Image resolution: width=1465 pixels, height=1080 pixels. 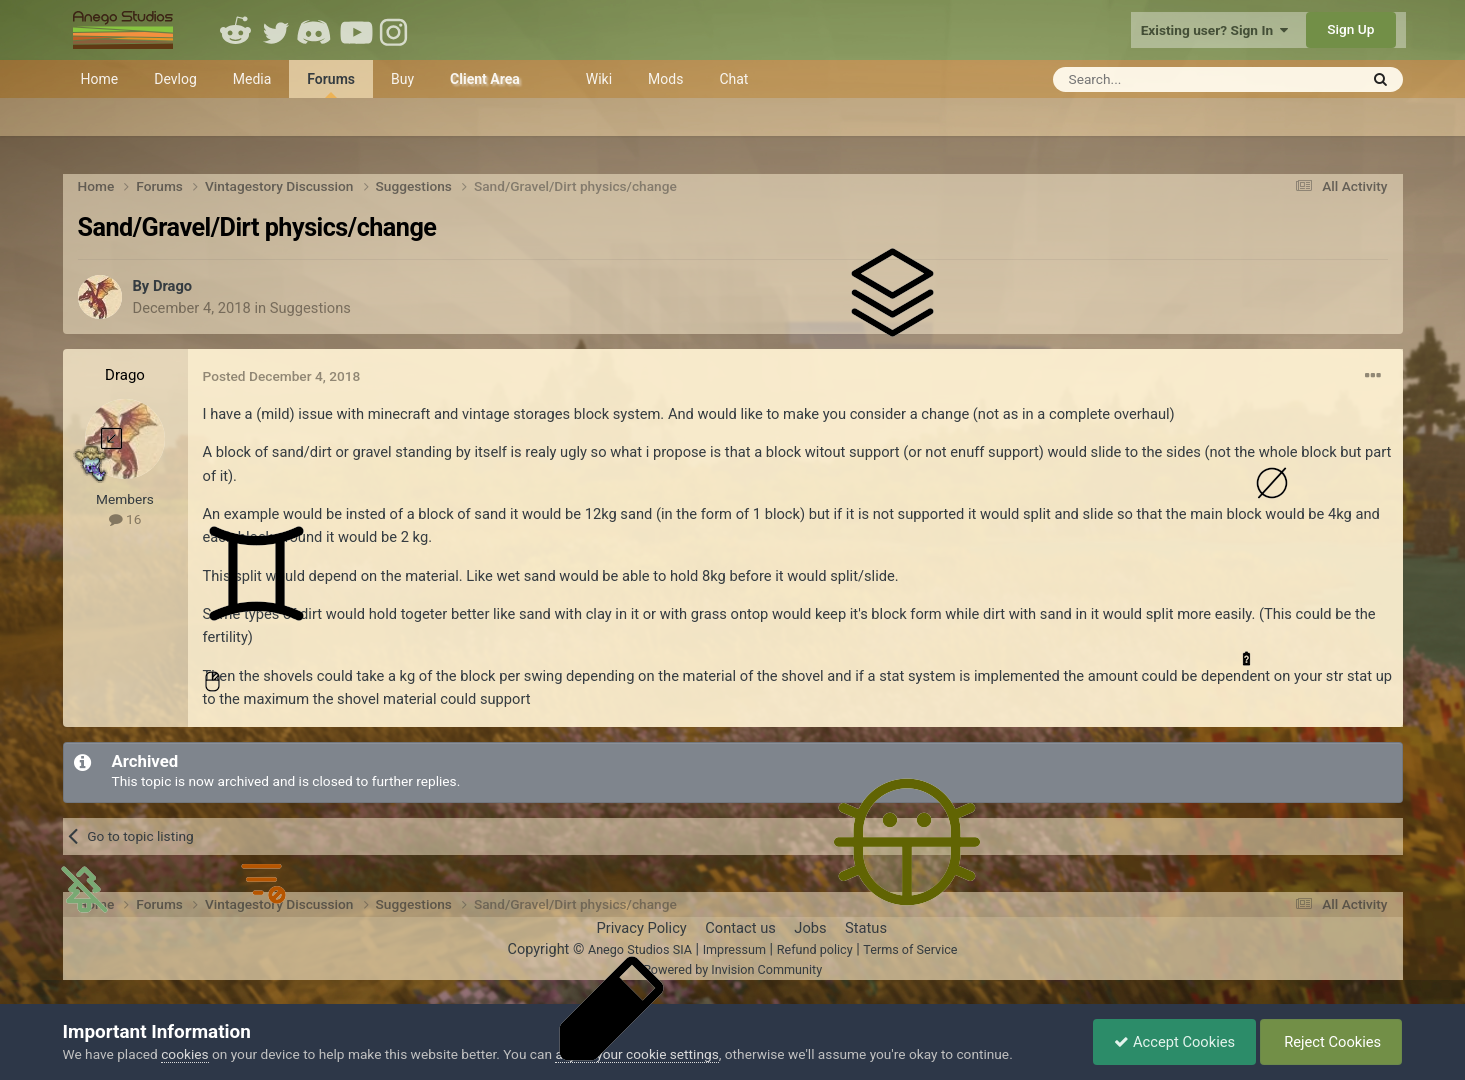 I want to click on indicates an empty or null state, so click(x=1272, y=483).